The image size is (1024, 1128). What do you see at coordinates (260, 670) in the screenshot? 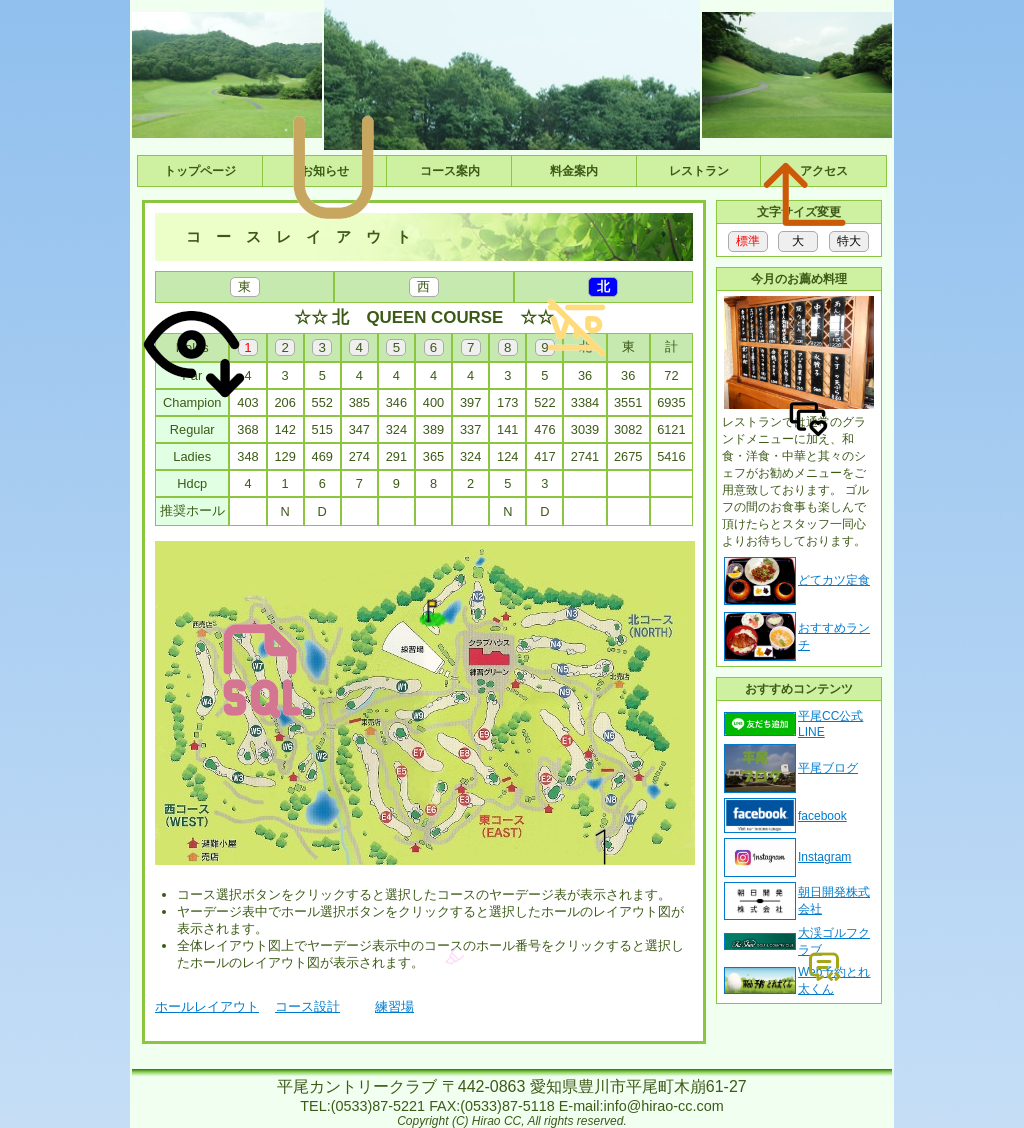
I see `indicates a SQL database file` at bounding box center [260, 670].